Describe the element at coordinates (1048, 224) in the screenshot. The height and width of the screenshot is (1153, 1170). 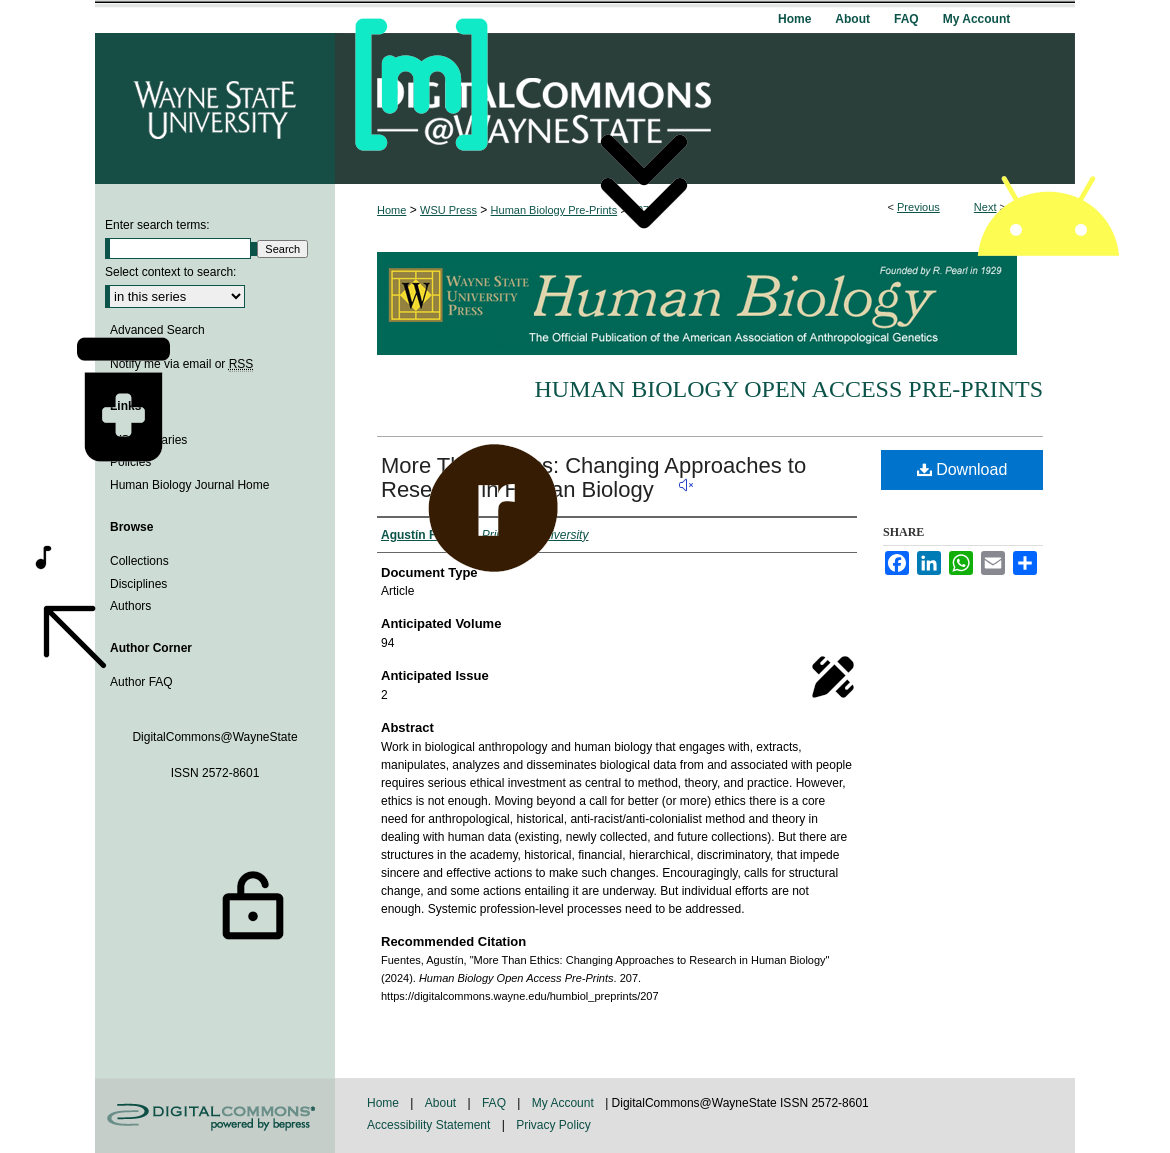
I see `android operating system logo` at that location.